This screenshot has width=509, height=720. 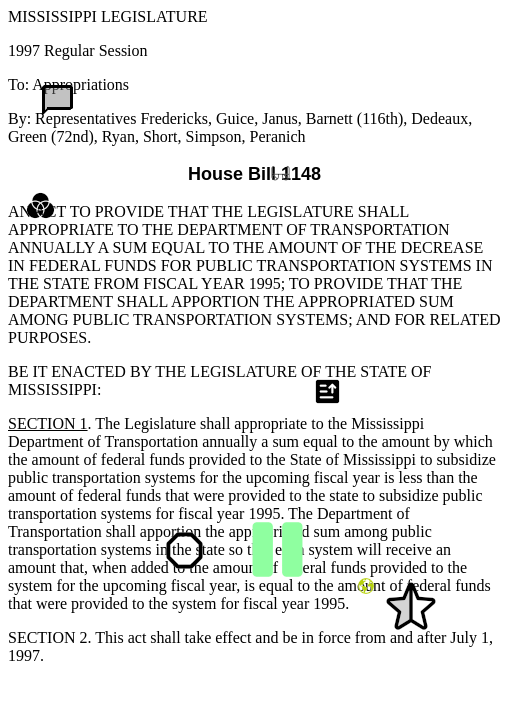 What do you see at coordinates (280, 173) in the screenshot?
I see `toggle summer or vacation mode` at bounding box center [280, 173].